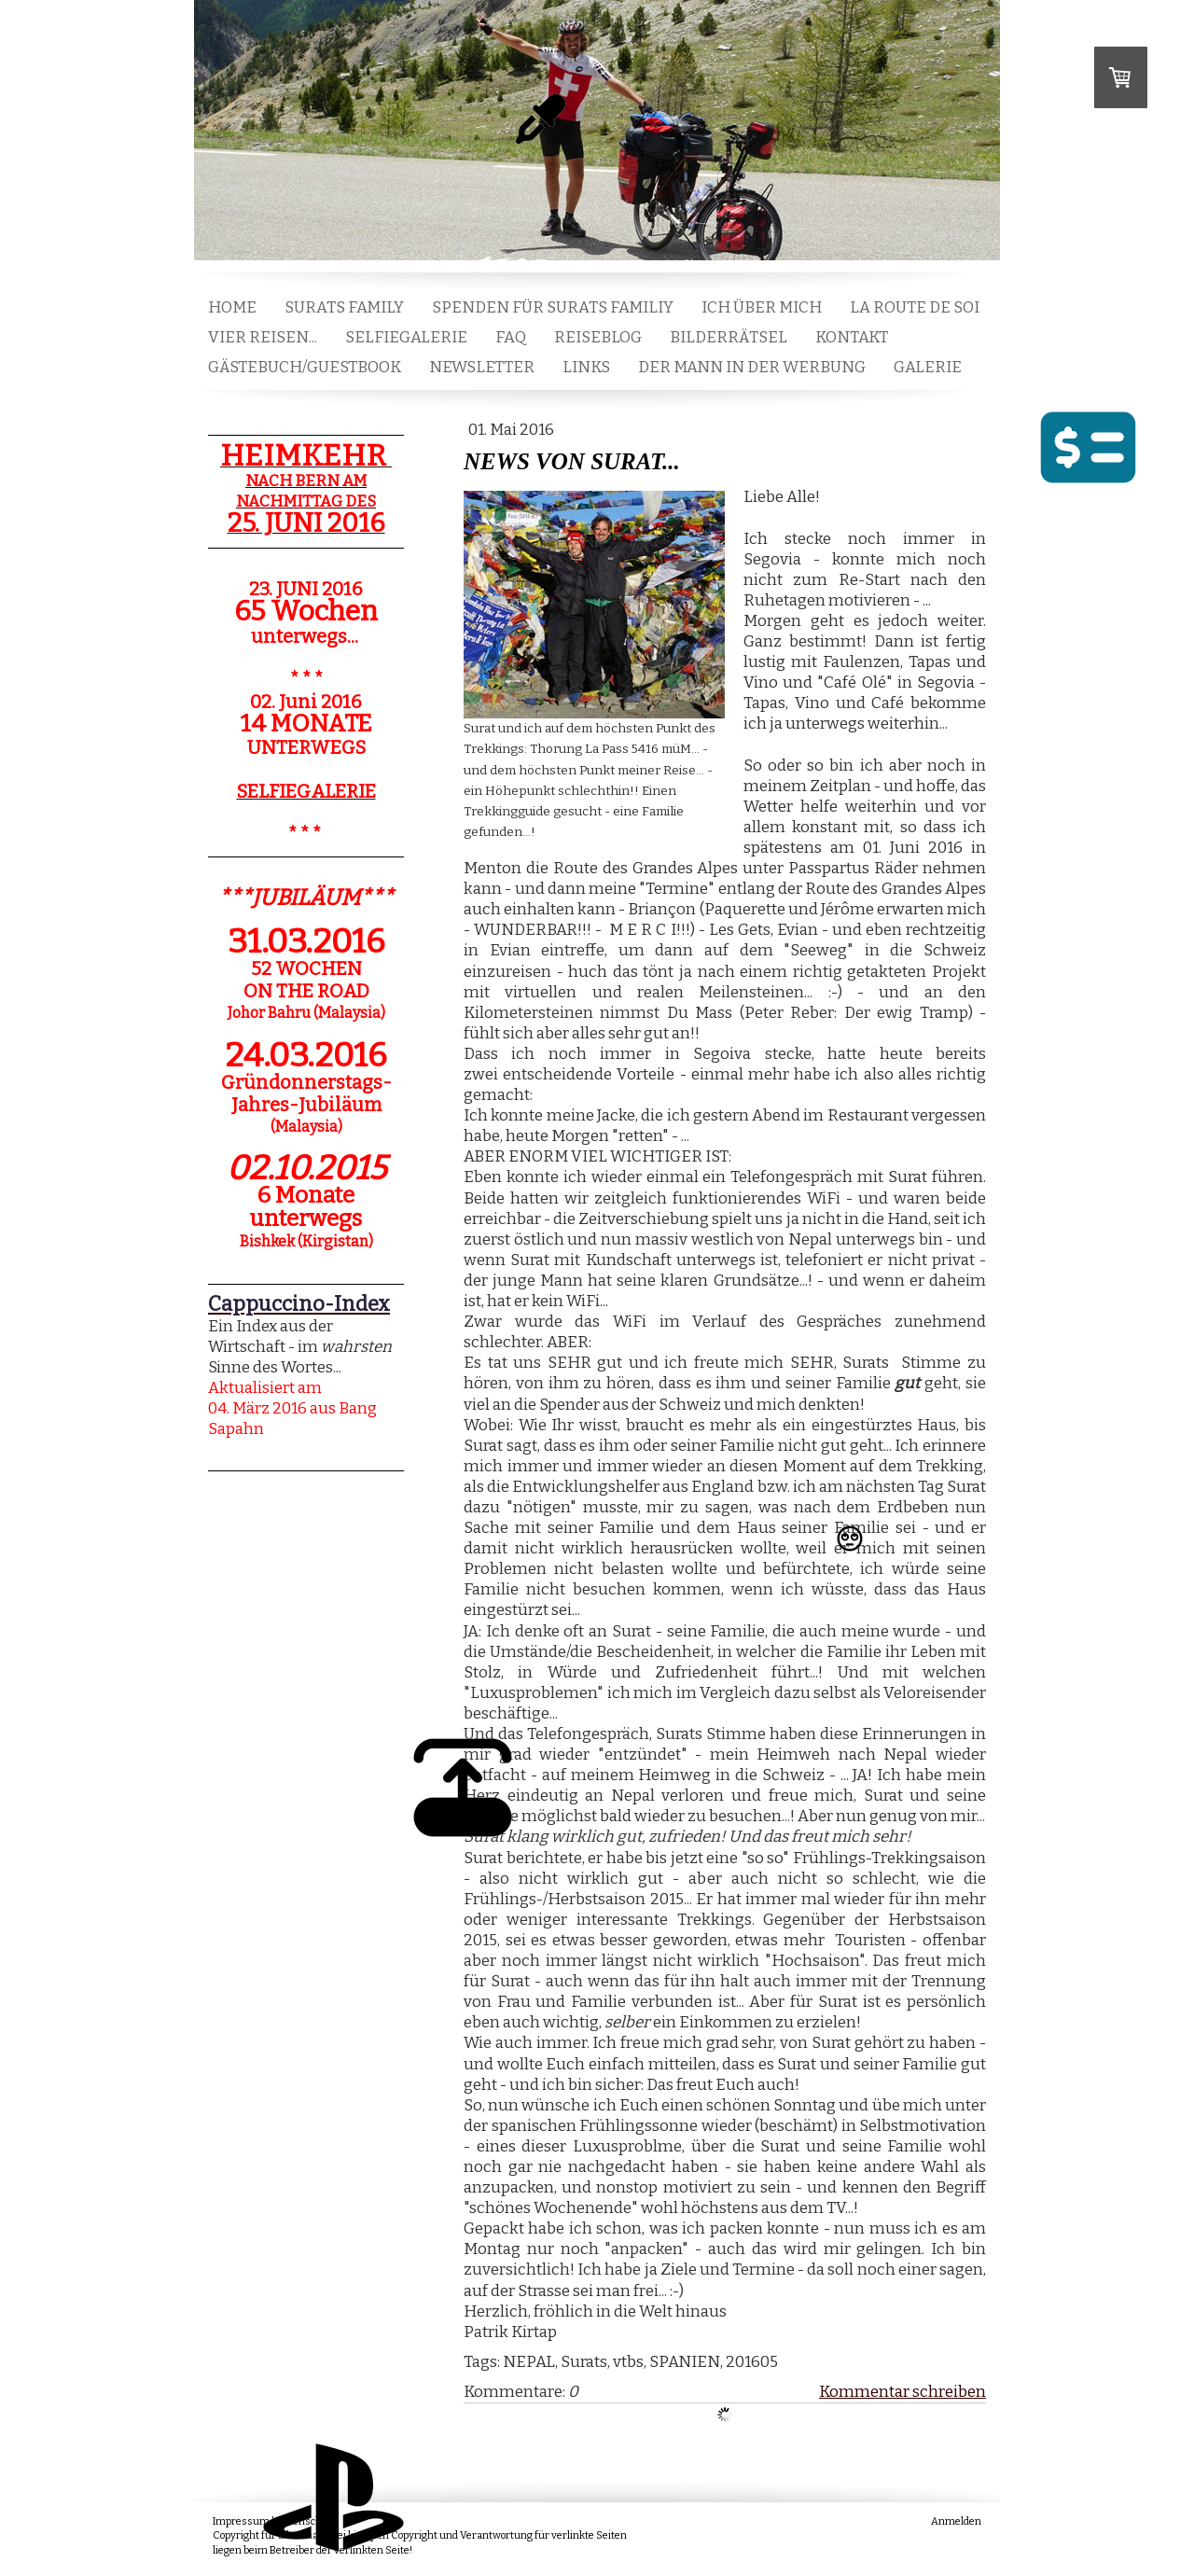  What do you see at coordinates (850, 1539) in the screenshot?
I see `express annoyance or exasperation` at bounding box center [850, 1539].